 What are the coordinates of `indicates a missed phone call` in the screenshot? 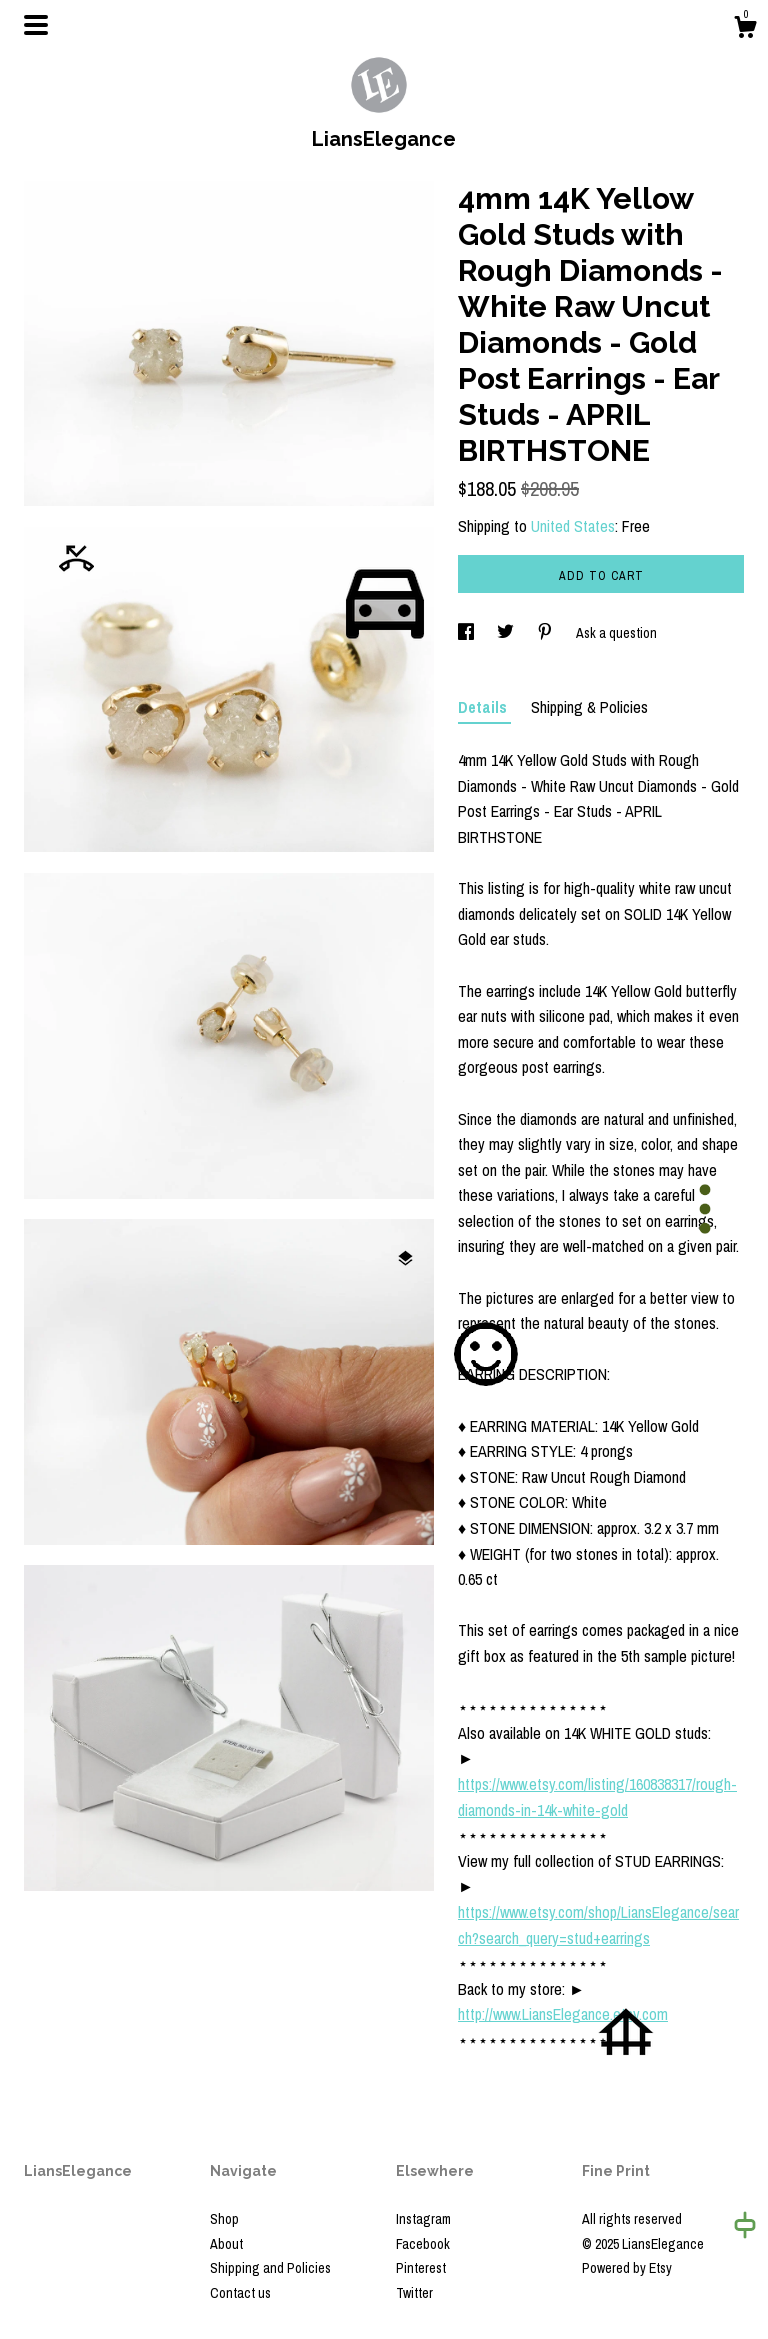 It's located at (76, 558).